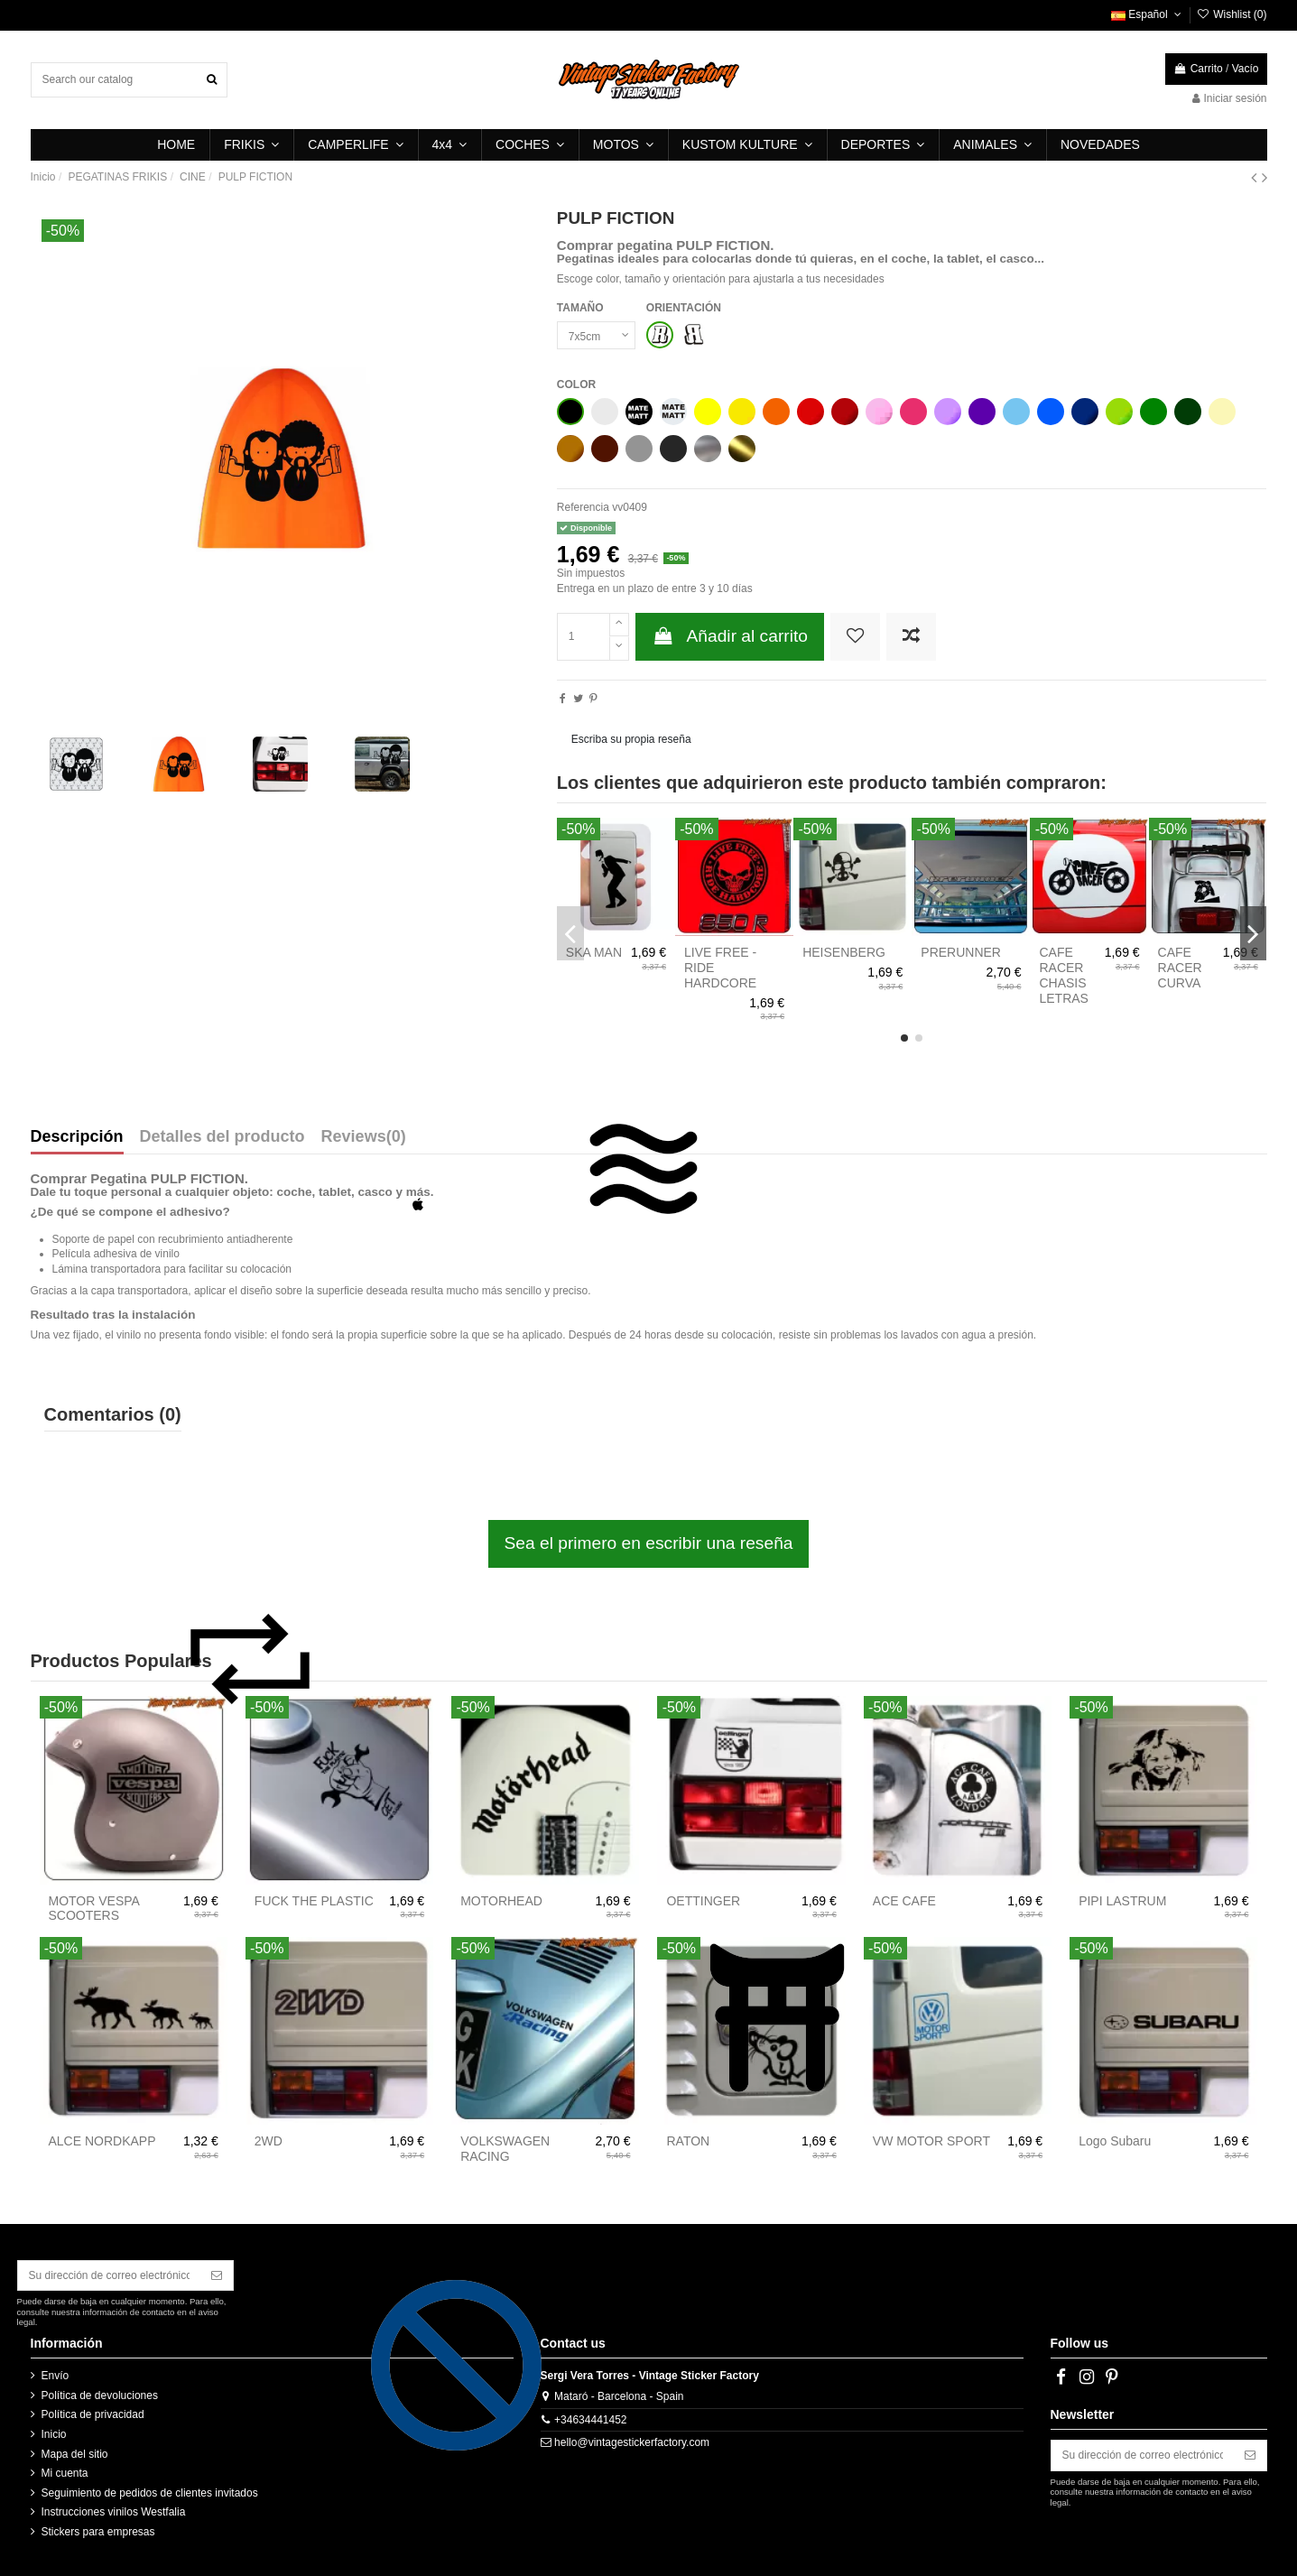 The height and width of the screenshot is (2576, 1297). I want to click on indicates water or aquatic features, so click(644, 1169).